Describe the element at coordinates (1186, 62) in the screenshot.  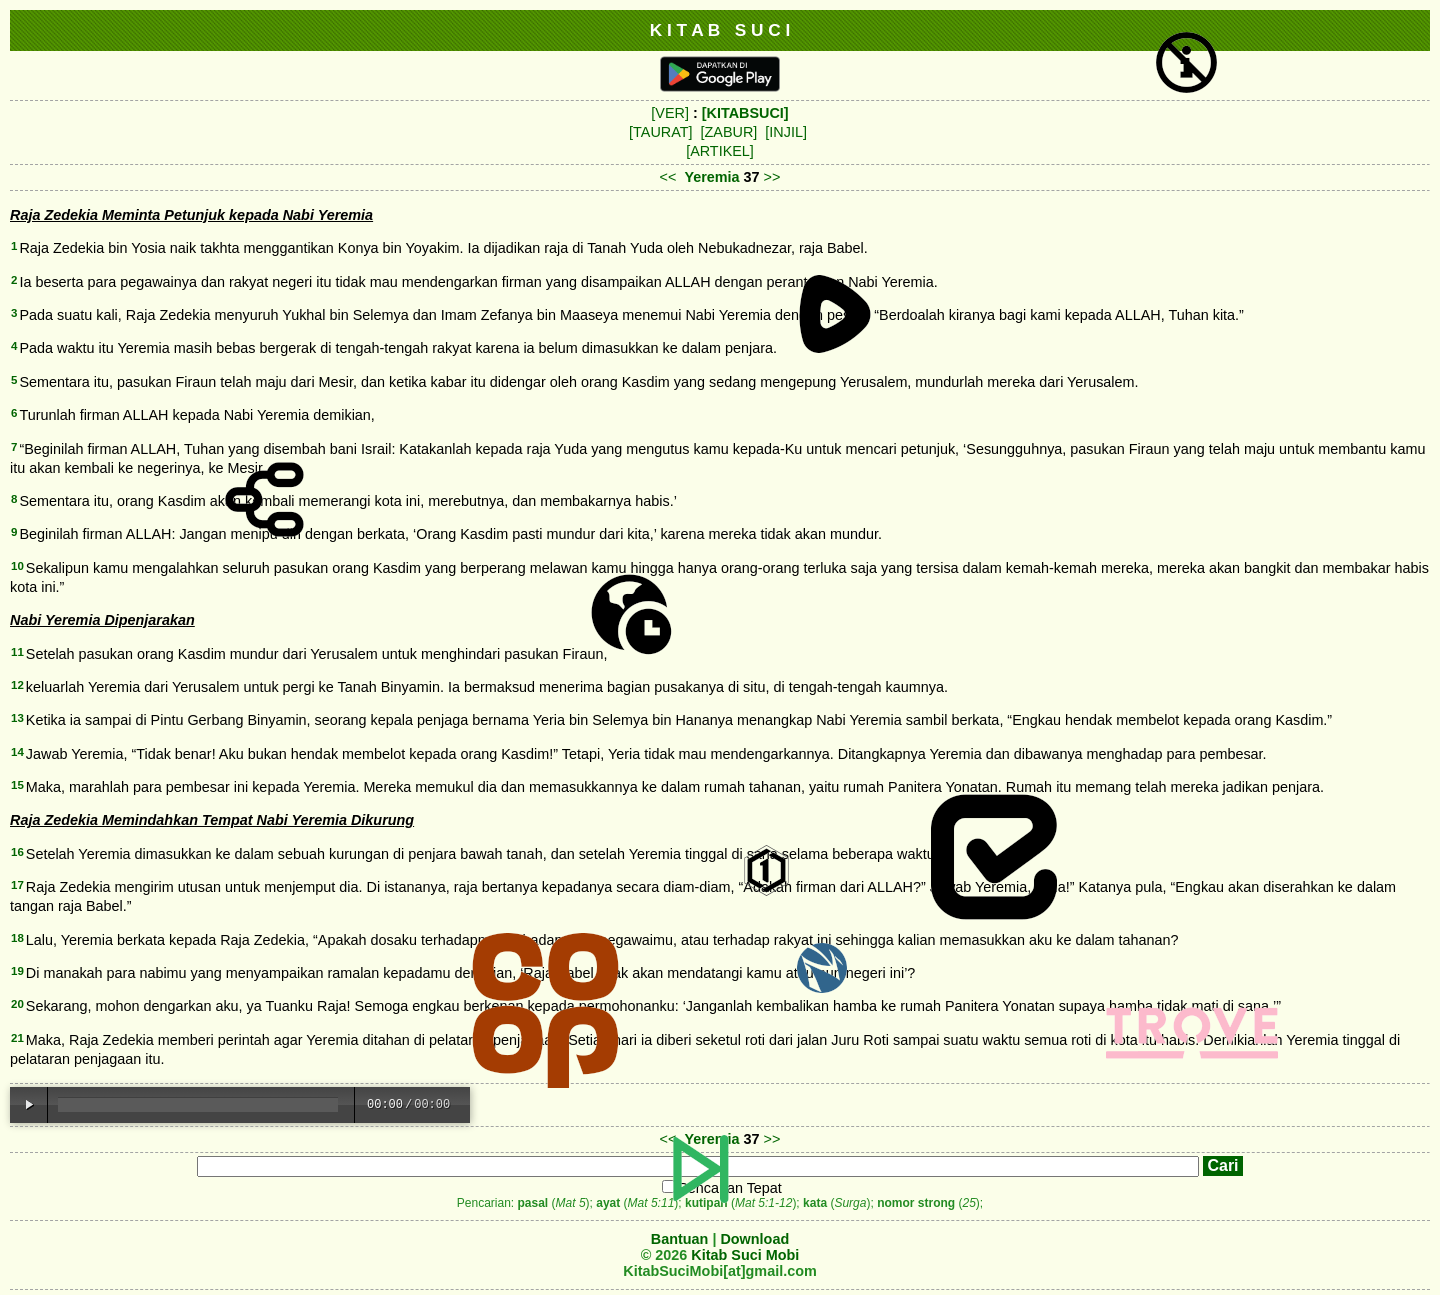
I see `information unavailable or hidden` at that location.